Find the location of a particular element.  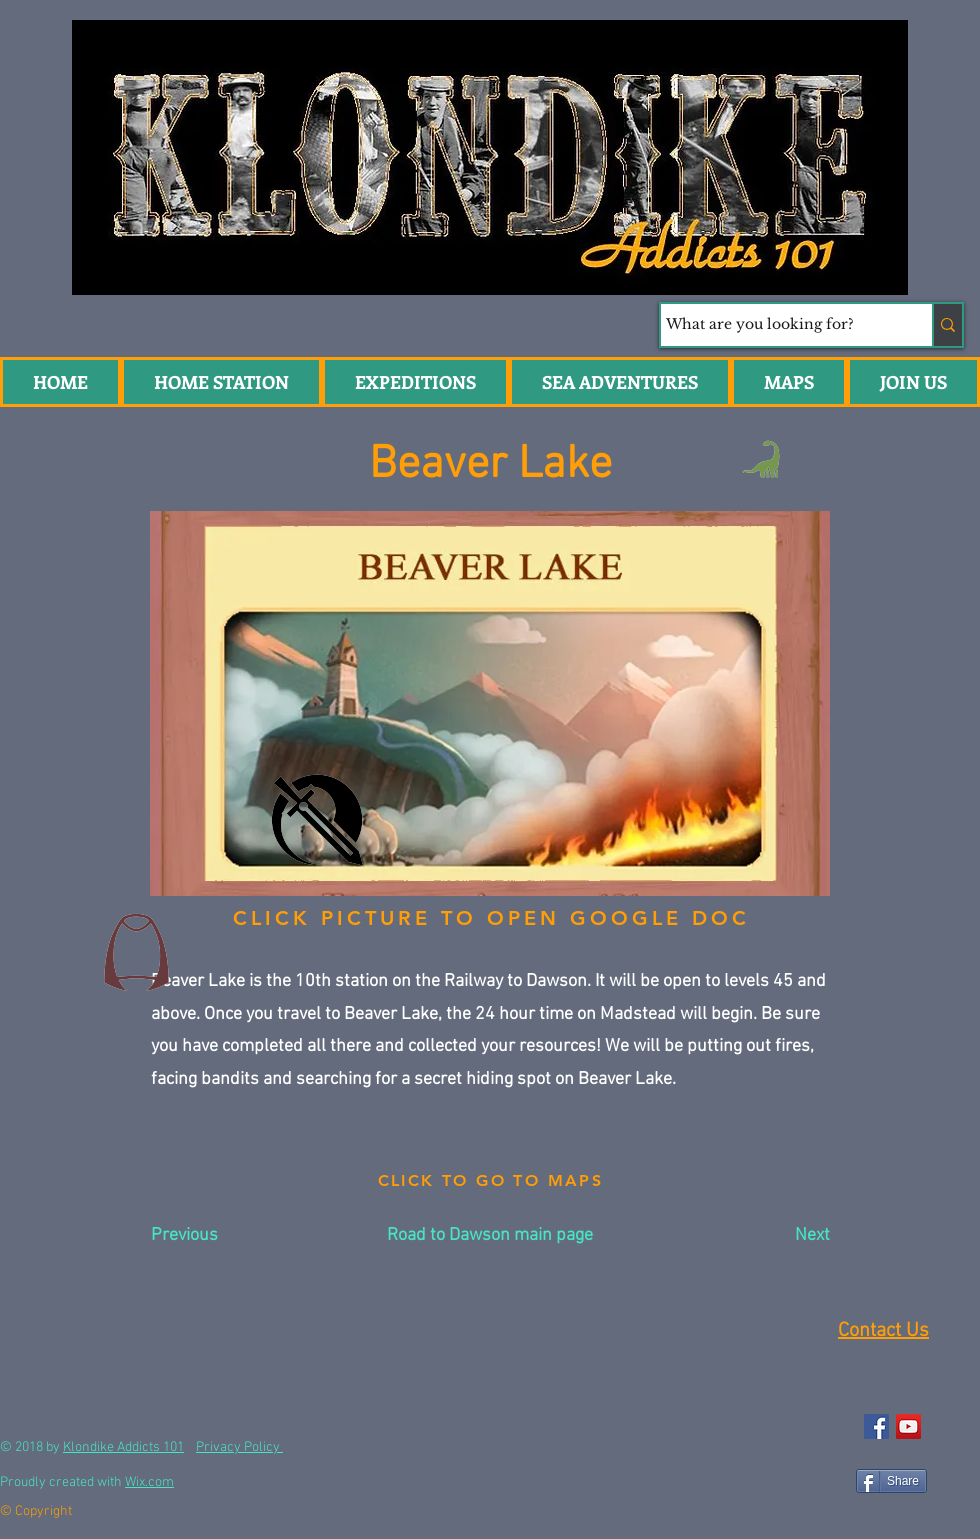

equip a cloak or cape item is located at coordinates (136, 952).